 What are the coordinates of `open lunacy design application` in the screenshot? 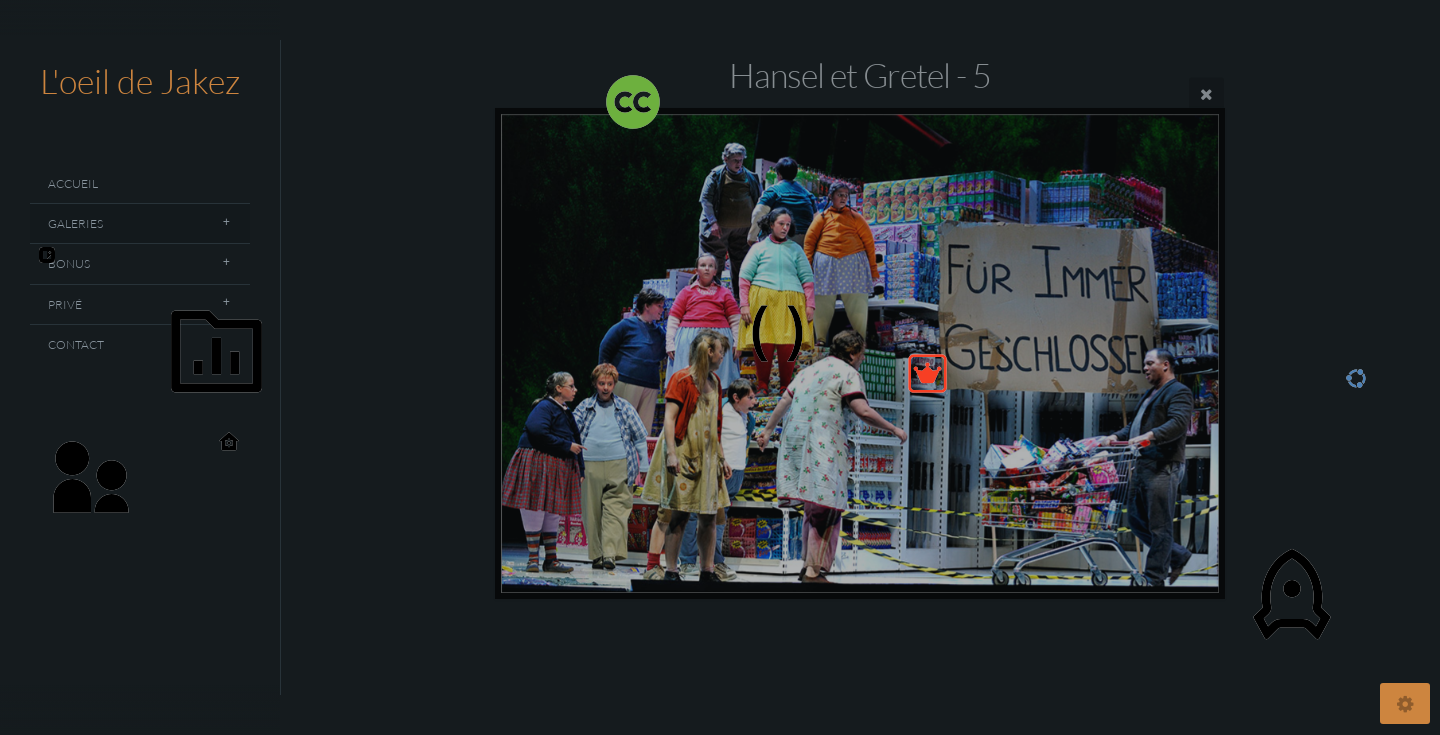 It's located at (47, 255).